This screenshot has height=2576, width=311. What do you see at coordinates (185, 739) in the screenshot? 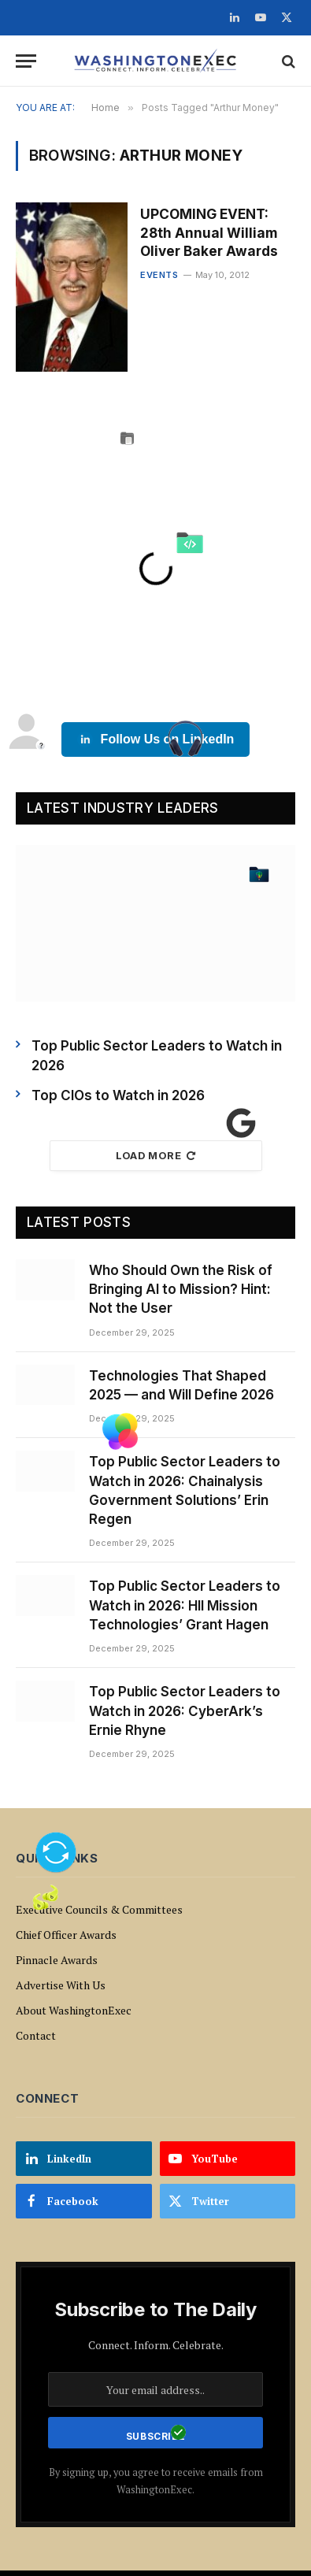
I see `connect bluetooth headphones` at bounding box center [185, 739].